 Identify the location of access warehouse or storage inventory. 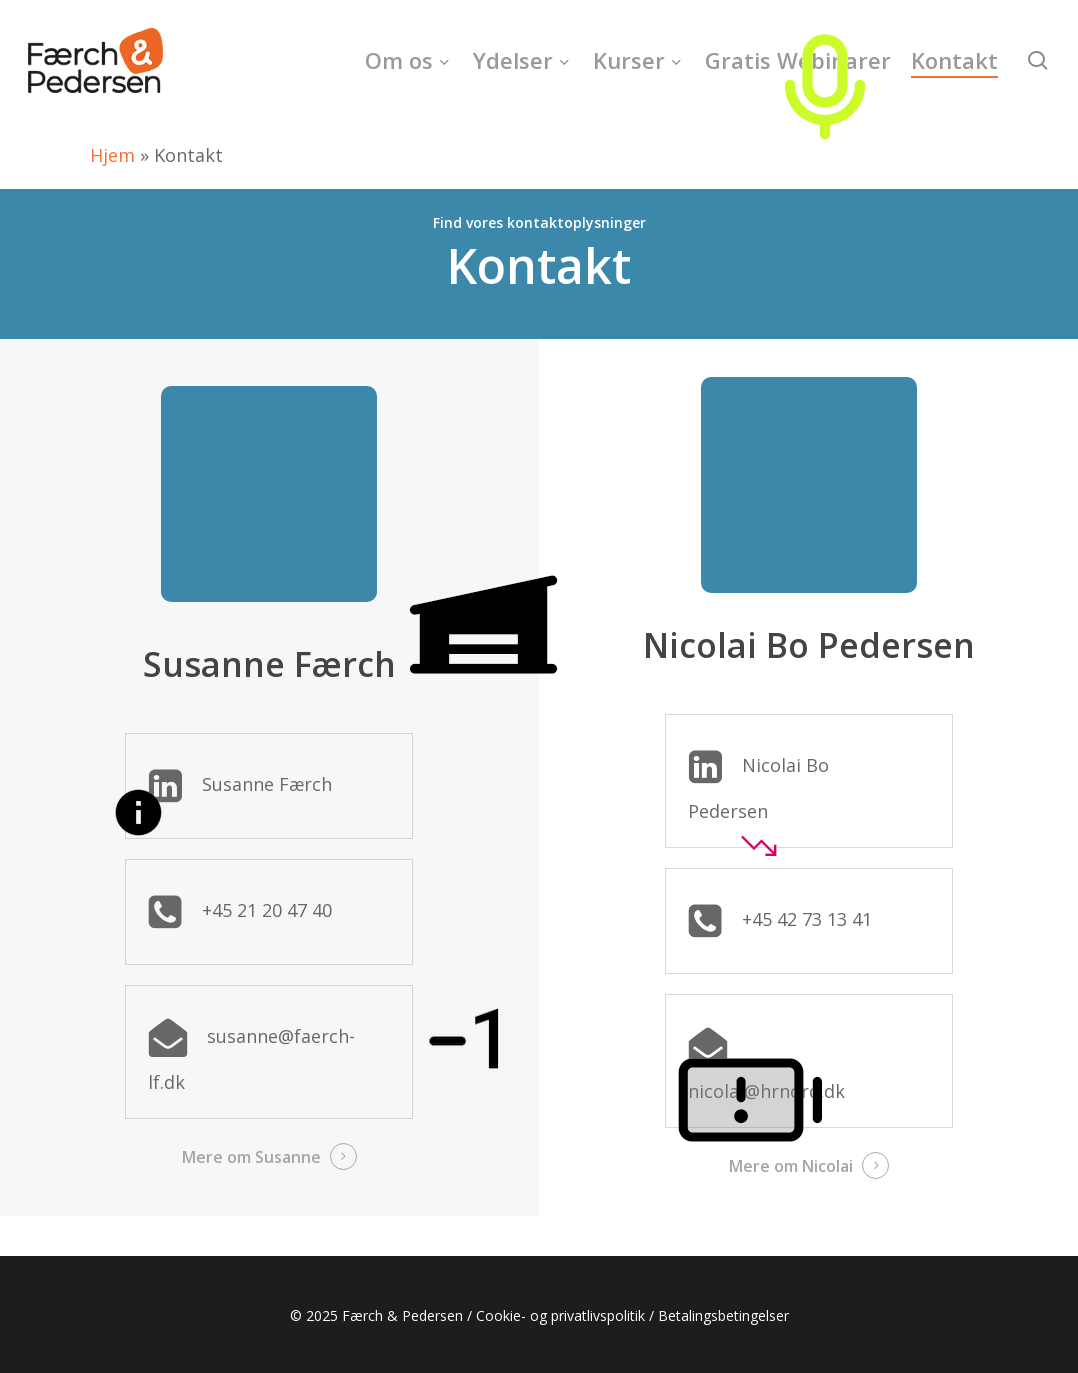
(483, 629).